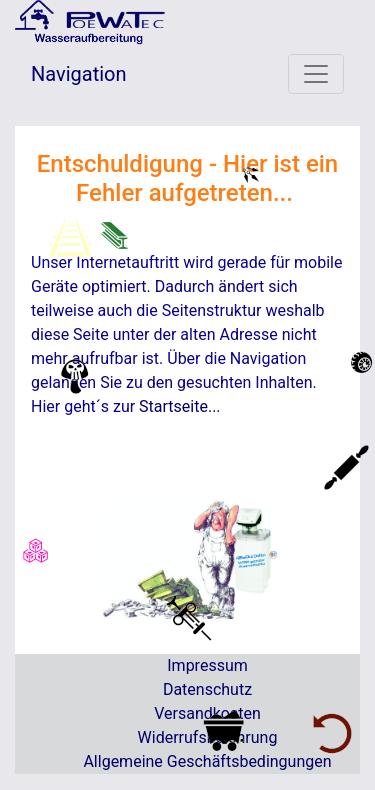  Describe the element at coordinates (332, 733) in the screenshot. I see `undo last action` at that location.